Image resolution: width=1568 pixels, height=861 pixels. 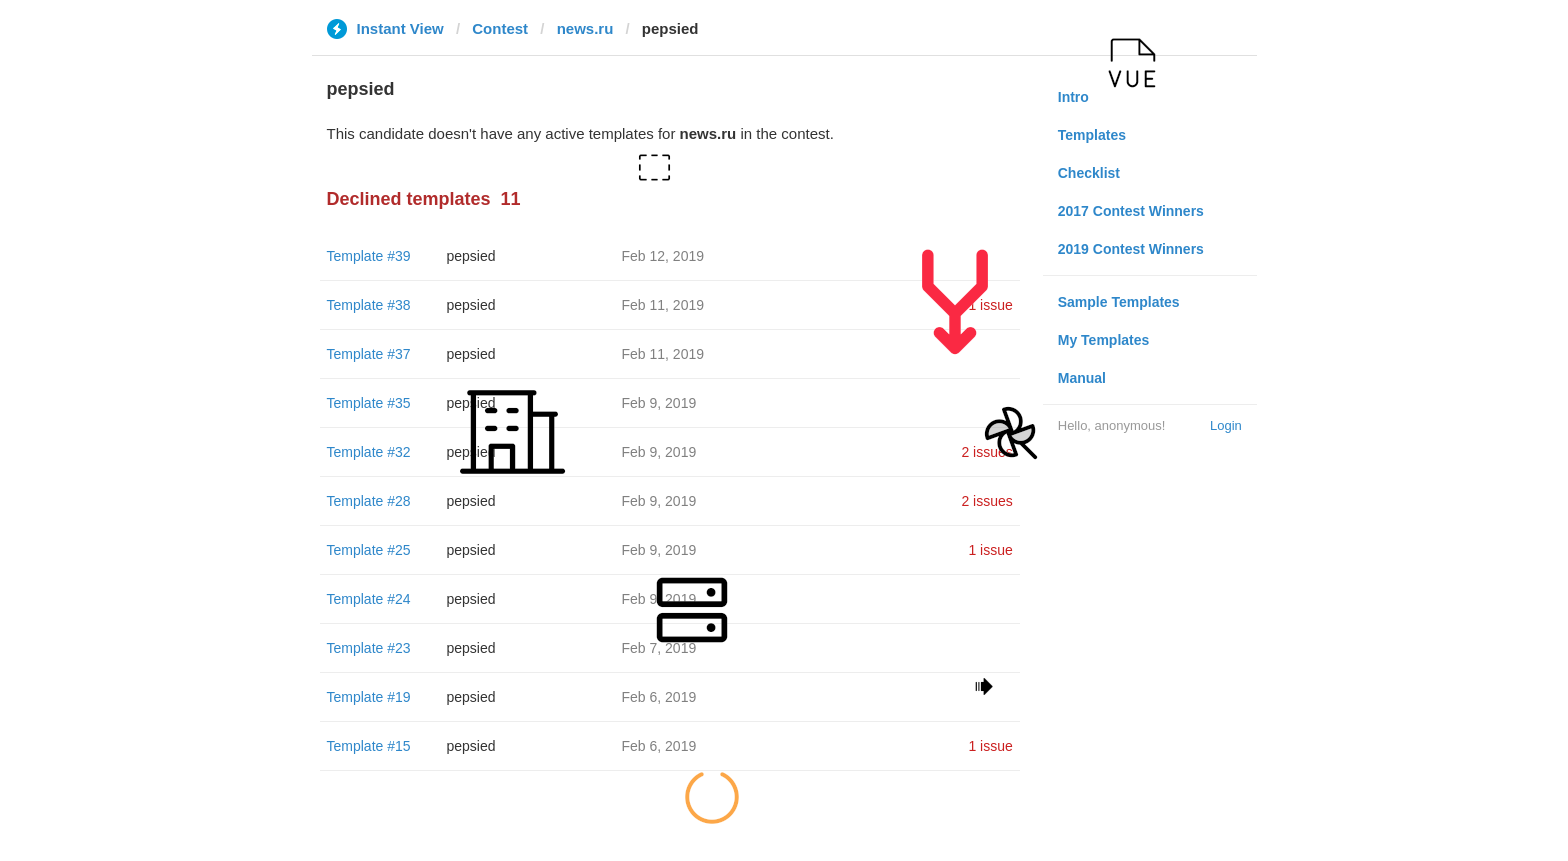 I want to click on vue.js file type indicator, so click(x=1133, y=65).